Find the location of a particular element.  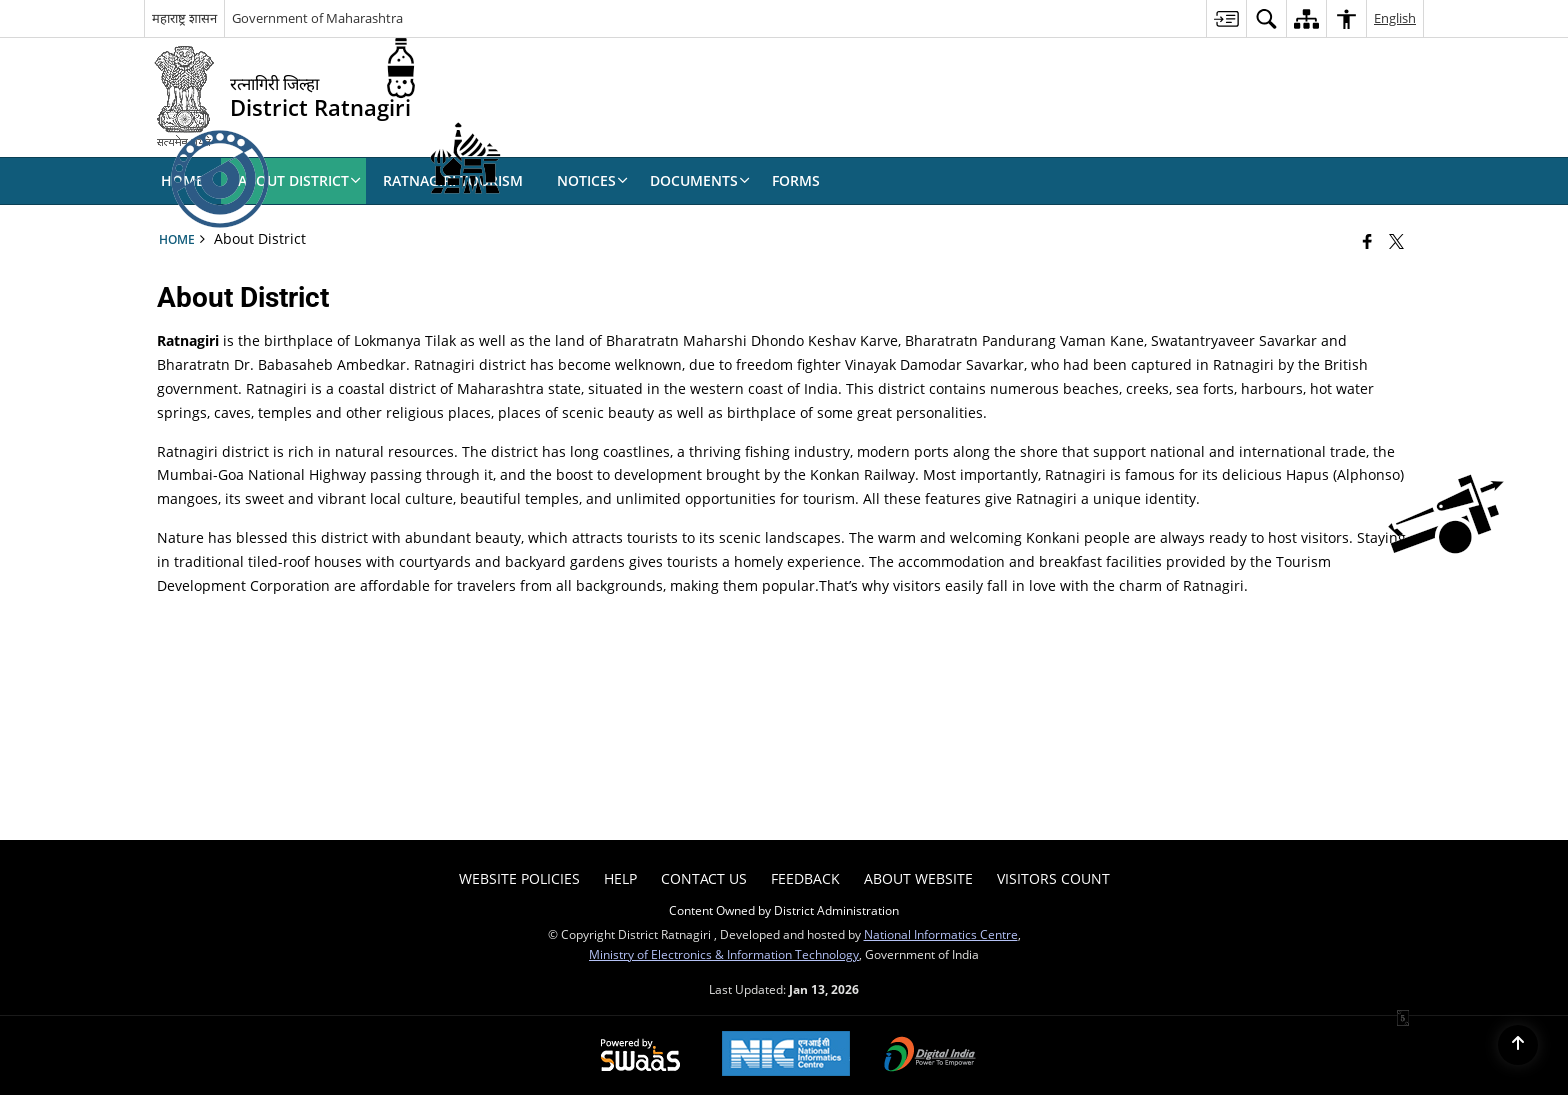

select a beverage or drink item is located at coordinates (401, 68).